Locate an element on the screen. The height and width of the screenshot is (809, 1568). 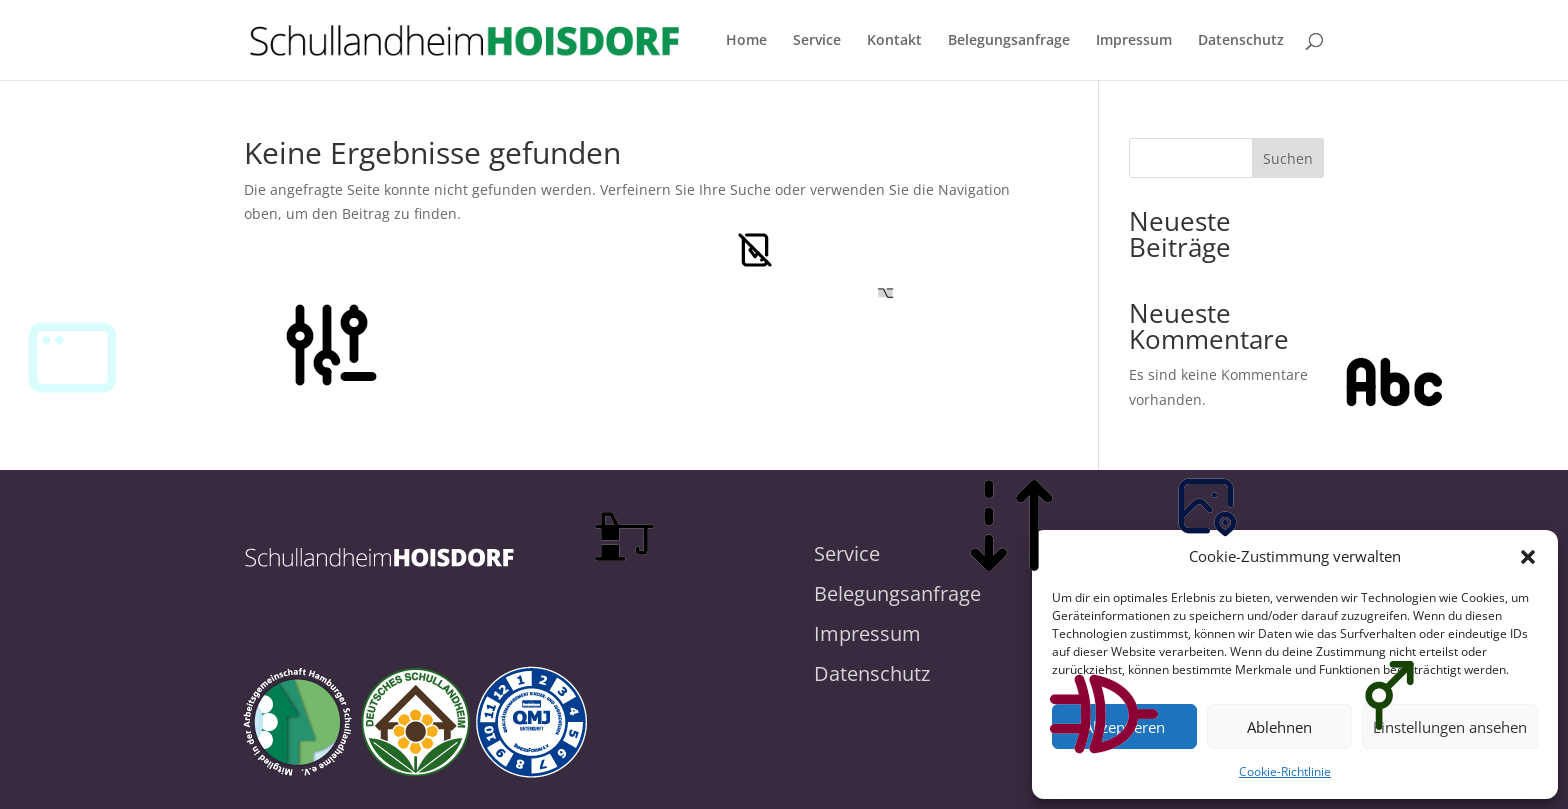
open application window is located at coordinates (72, 357).